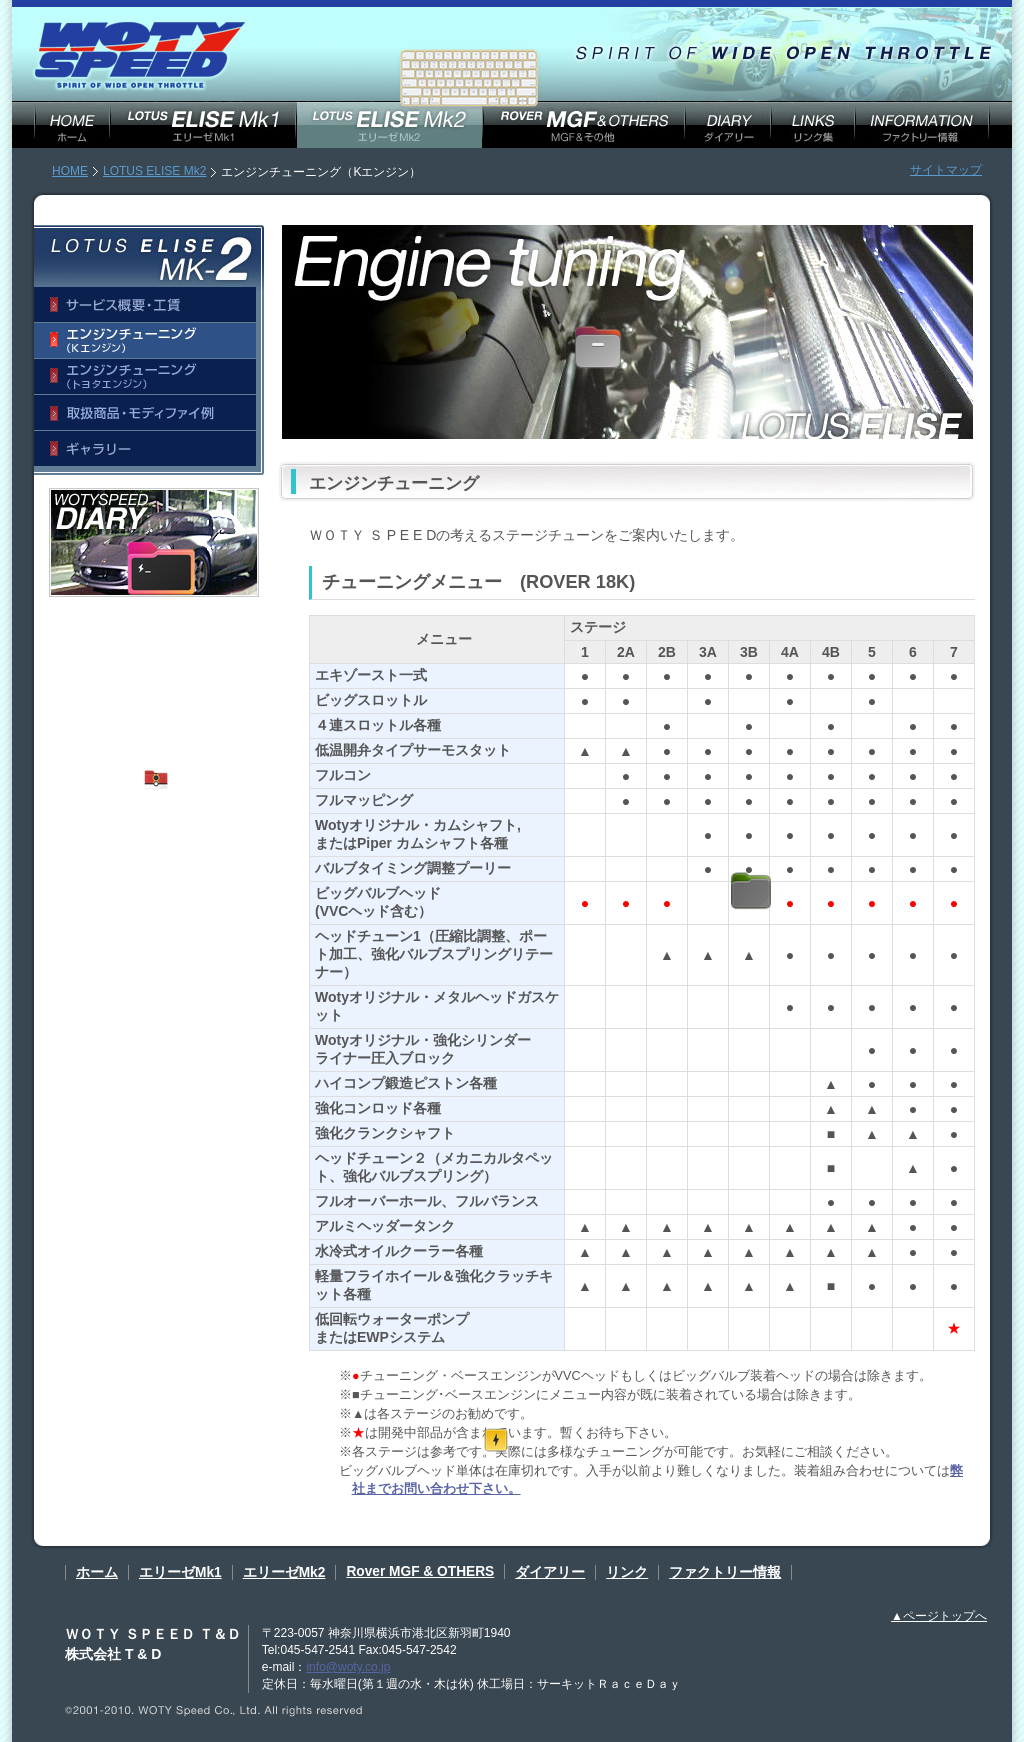 Image resolution: width=1024 pixels, height=1742 pixels. Describe the element at coordinates (156, 780) in the screenshot. I see `open pokémon repeat ball themed folder` at that location.